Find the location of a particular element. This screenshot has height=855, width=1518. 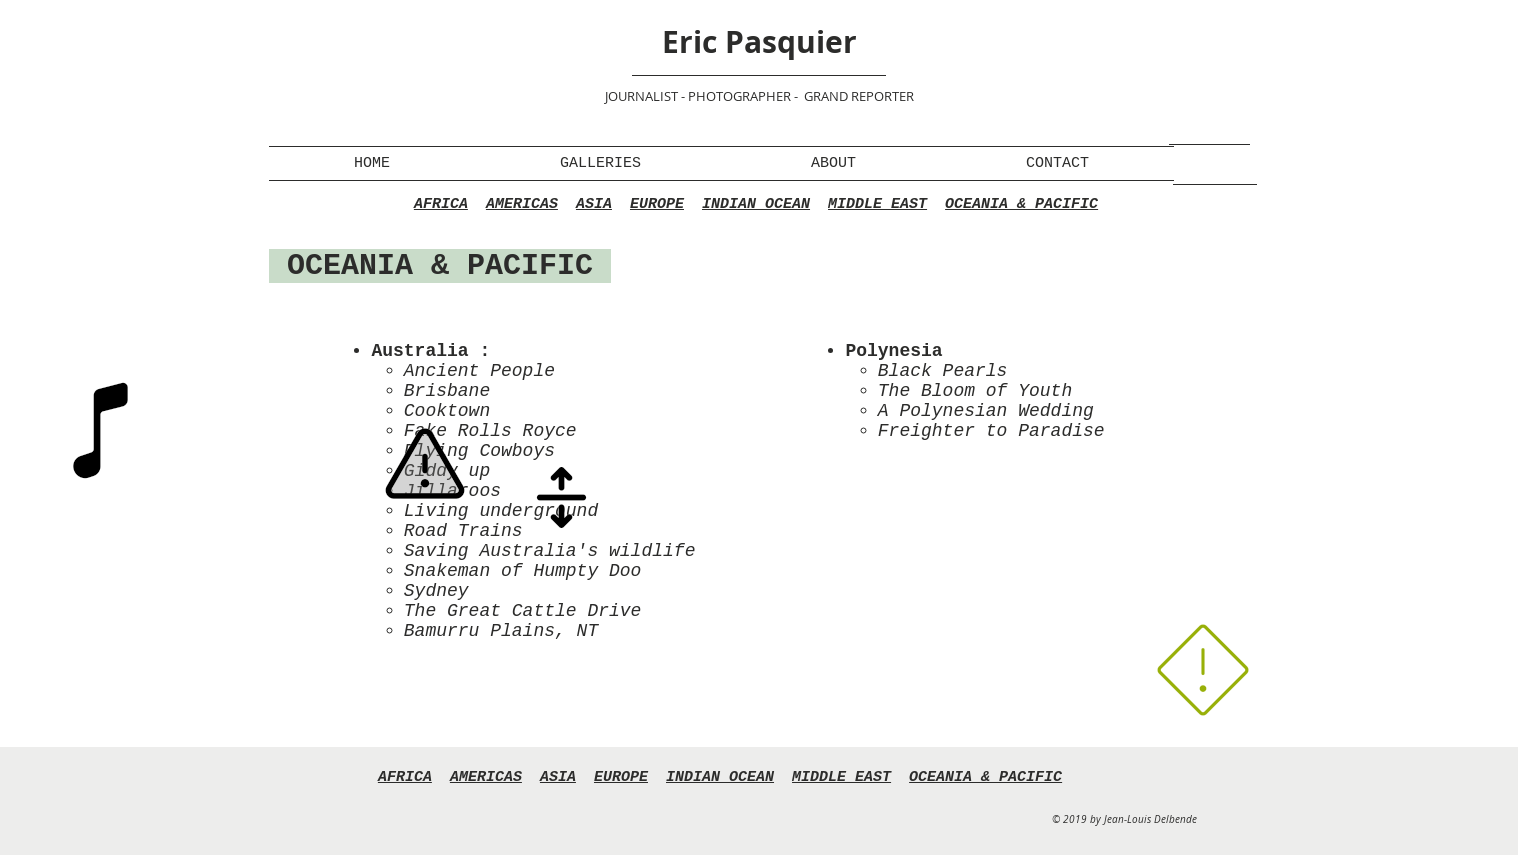

access music library or player is located at coordinates (100, 430).